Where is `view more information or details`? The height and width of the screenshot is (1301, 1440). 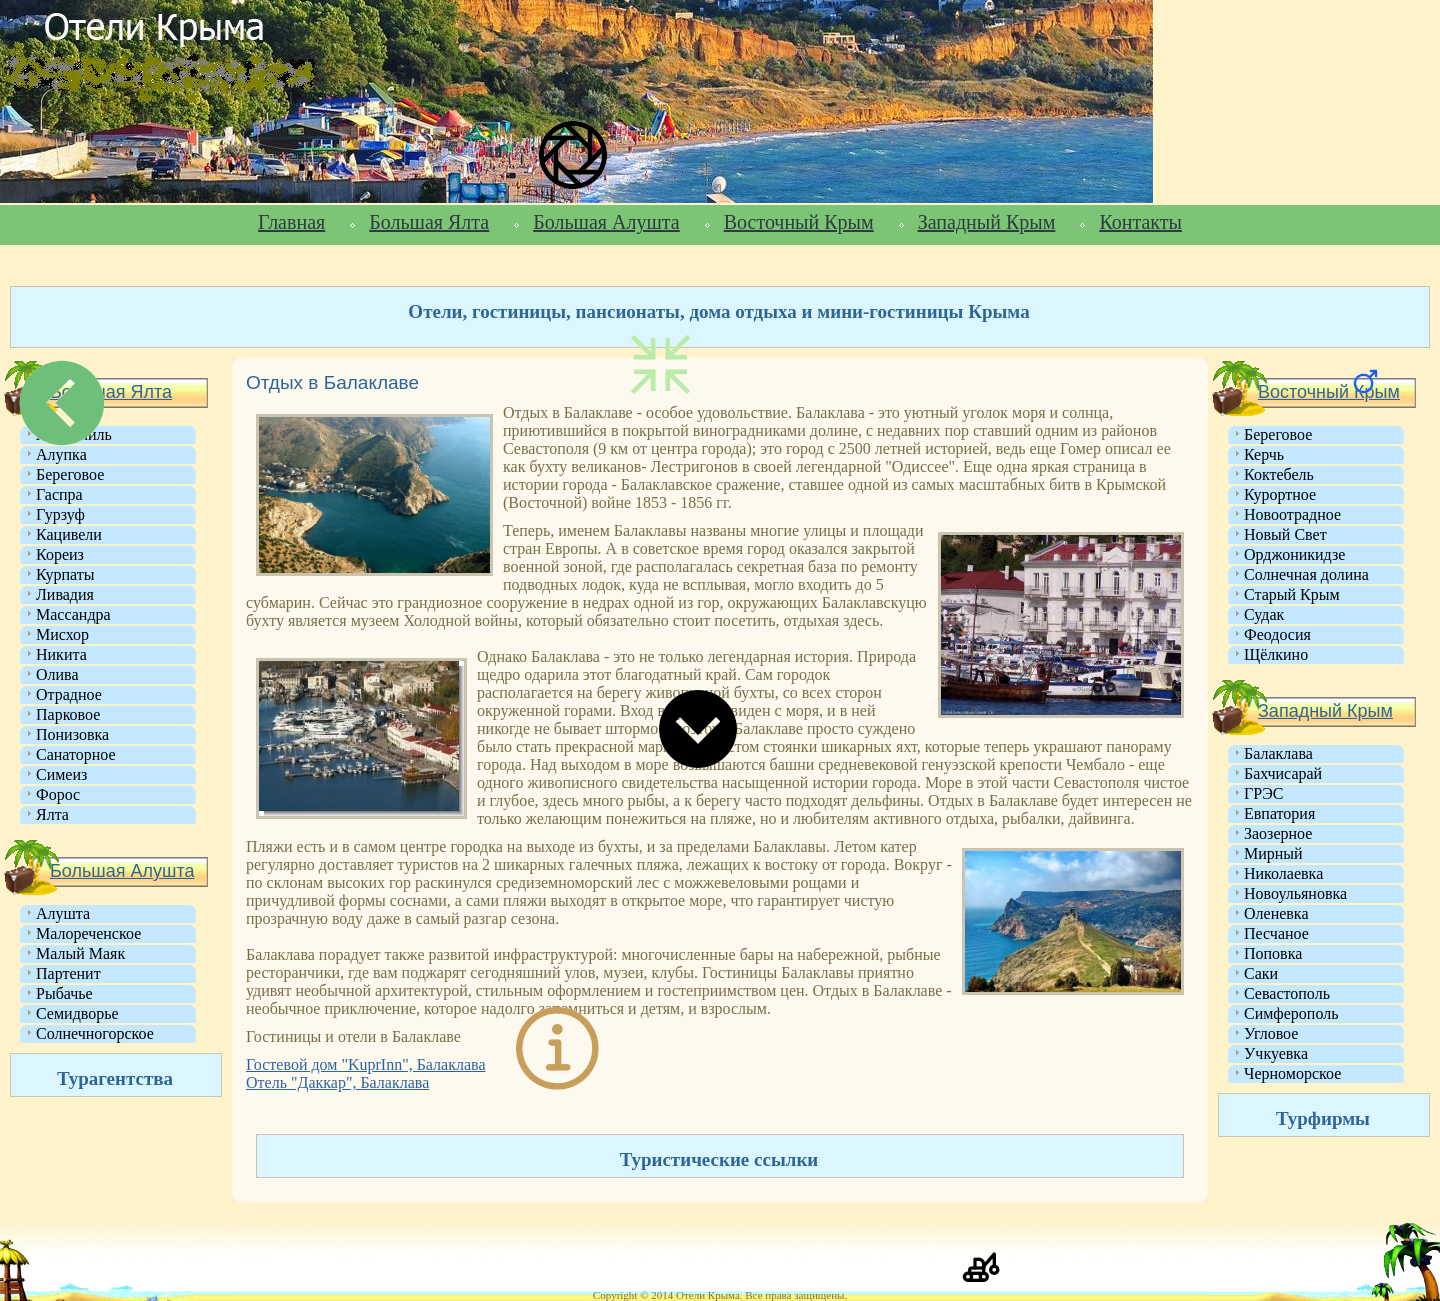 view more information or details is located at coordinates (559, 1050).